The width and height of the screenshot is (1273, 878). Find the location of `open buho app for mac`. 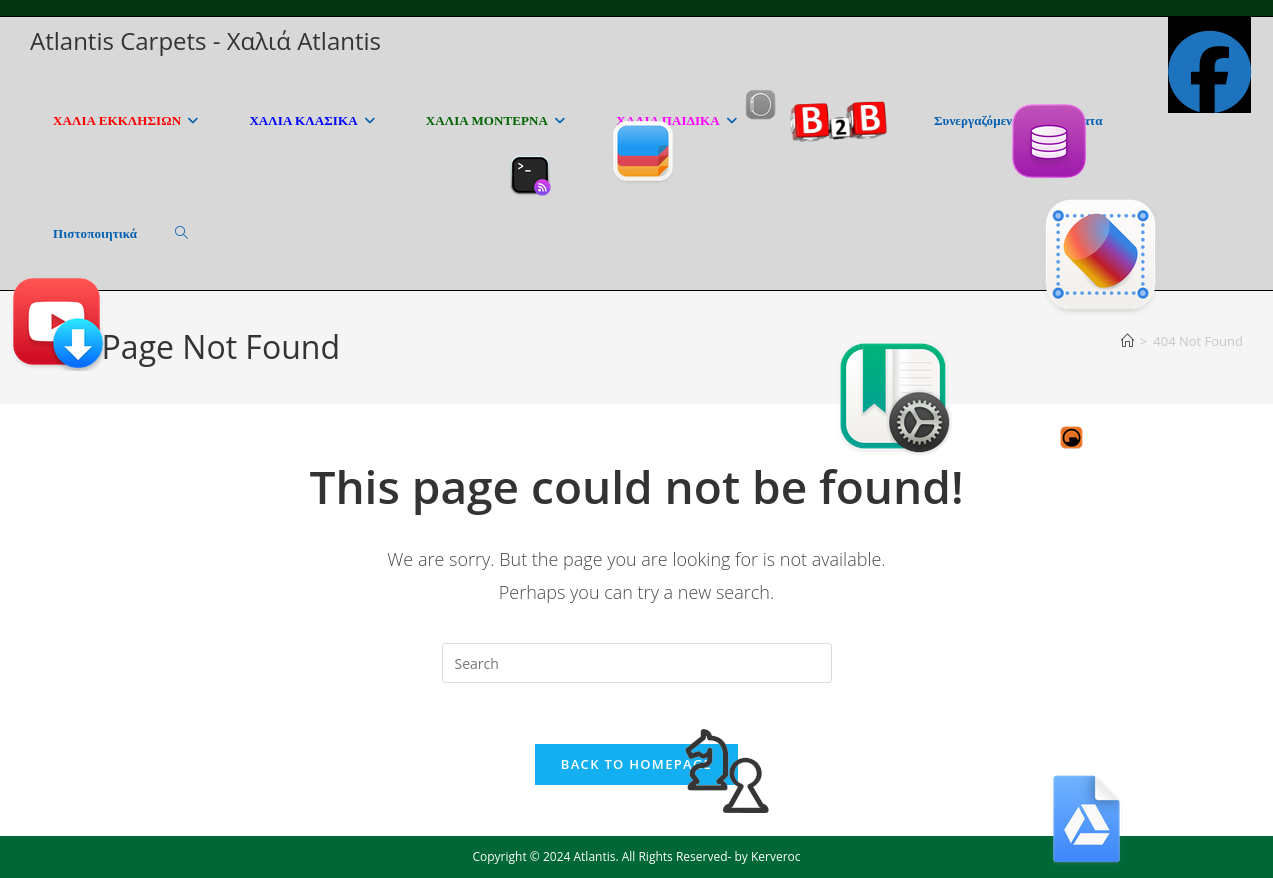

open buho app for mac is located at coordinates (643, 151).